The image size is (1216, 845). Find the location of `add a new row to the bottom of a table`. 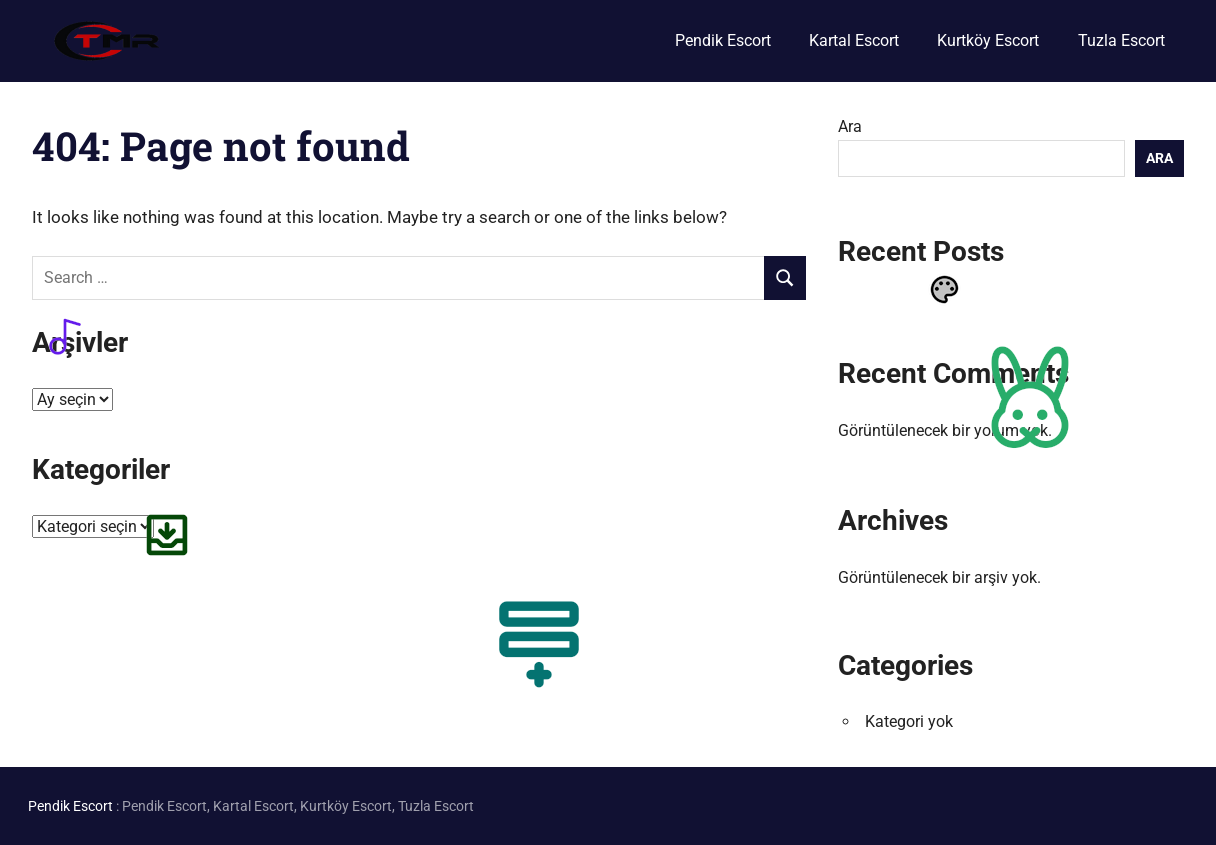

add a new row to the bottom of a table is located at coordinates (539, 638).